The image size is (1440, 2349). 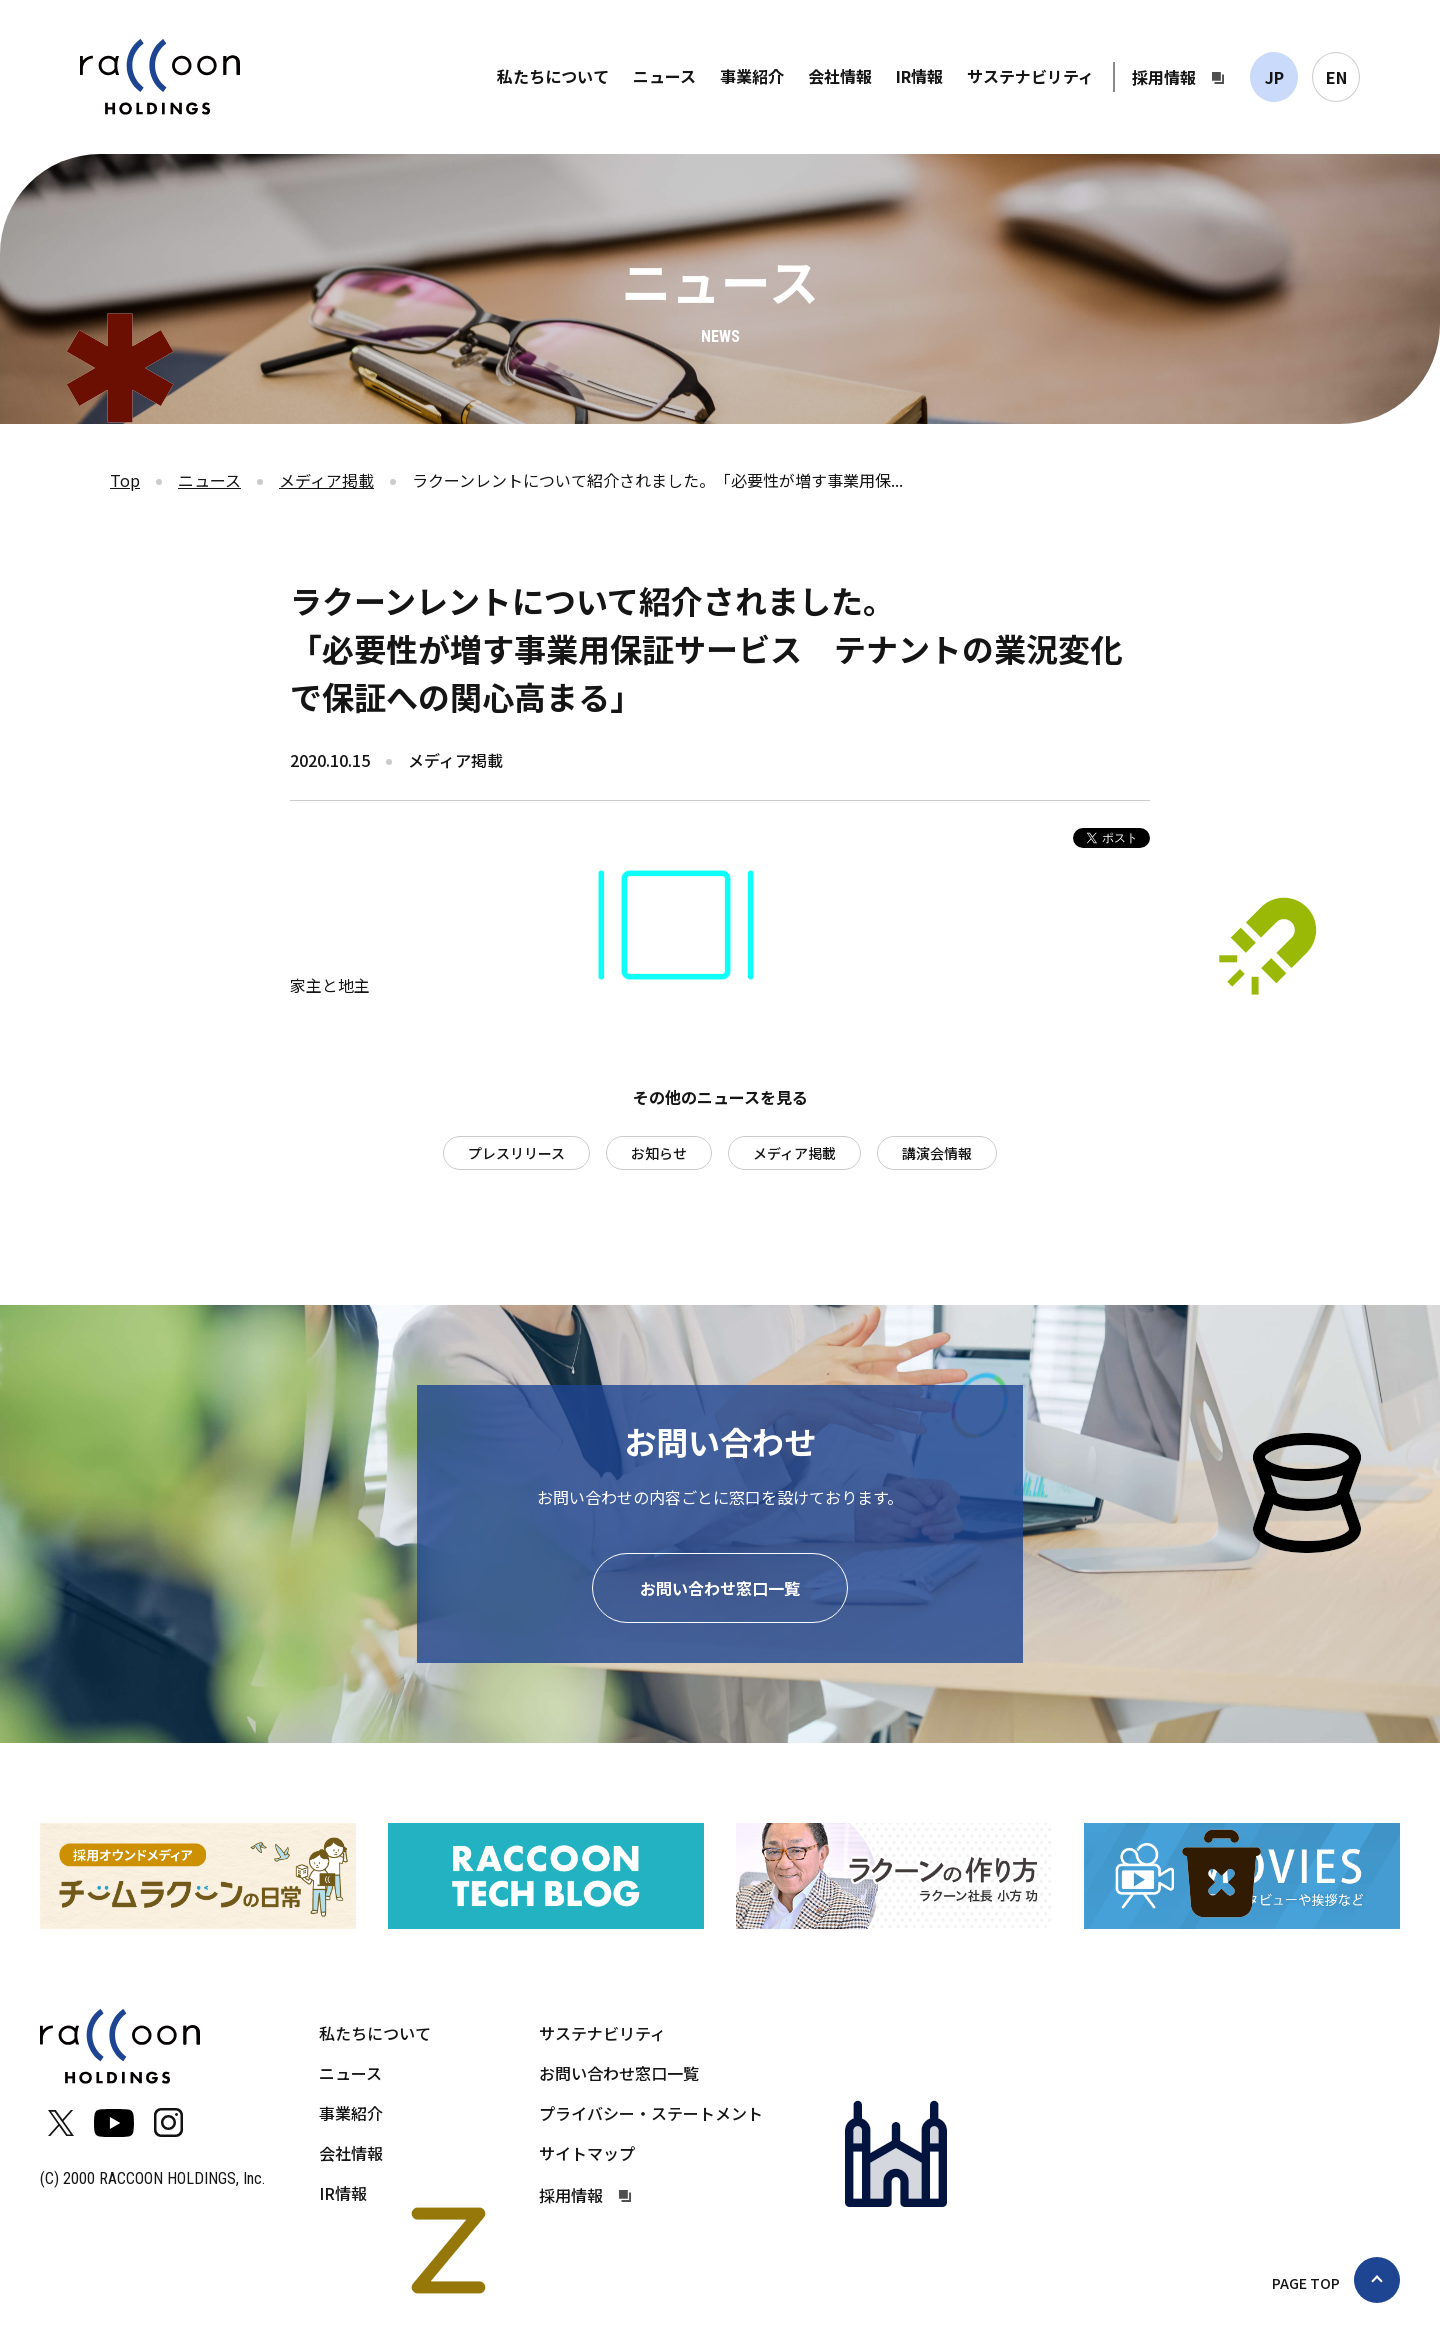 I want to click on attract or pull related items together, so click(x=1269, y=944).